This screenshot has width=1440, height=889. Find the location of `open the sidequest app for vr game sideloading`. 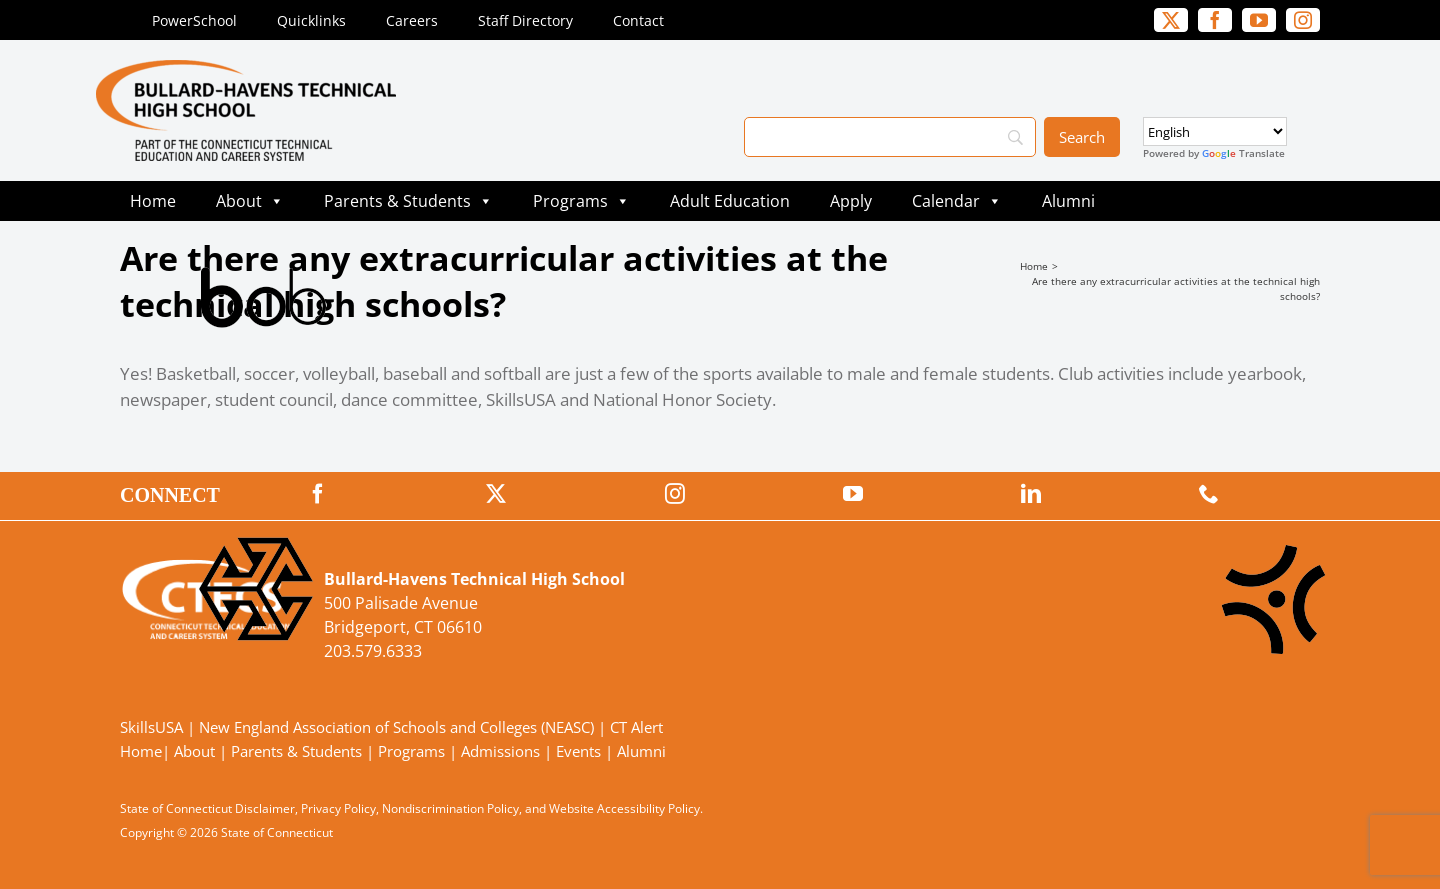

open the sidequest app for vr game sideloading is located at coordinates (256, 589).